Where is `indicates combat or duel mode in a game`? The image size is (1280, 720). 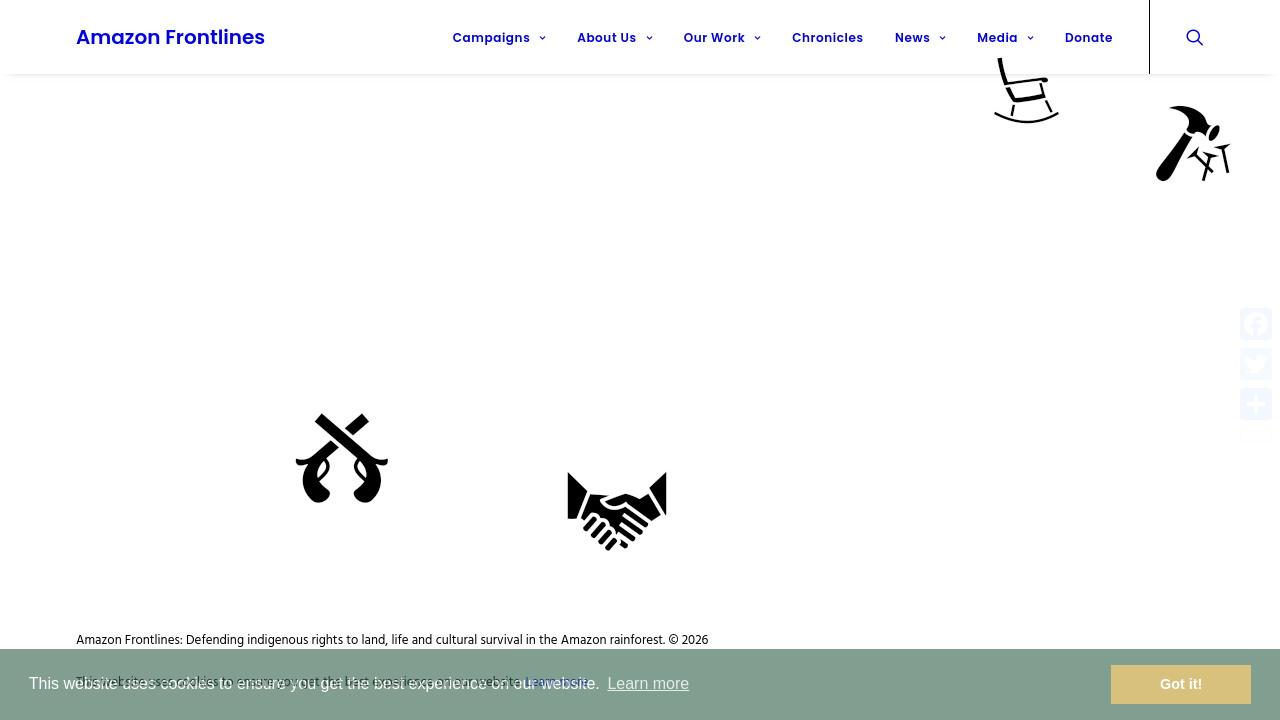 indicates combat or duel mode in a game is located at coordinates (342, 458).